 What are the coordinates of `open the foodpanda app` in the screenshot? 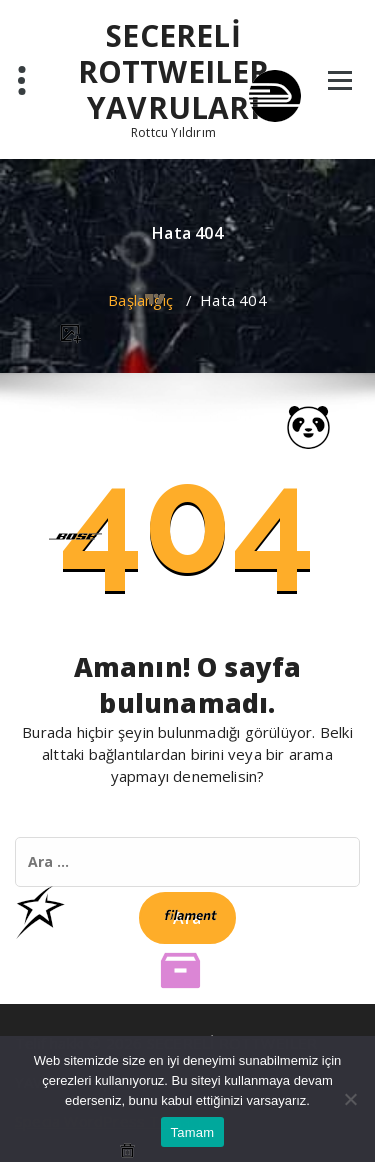 It's located at (308, 427).